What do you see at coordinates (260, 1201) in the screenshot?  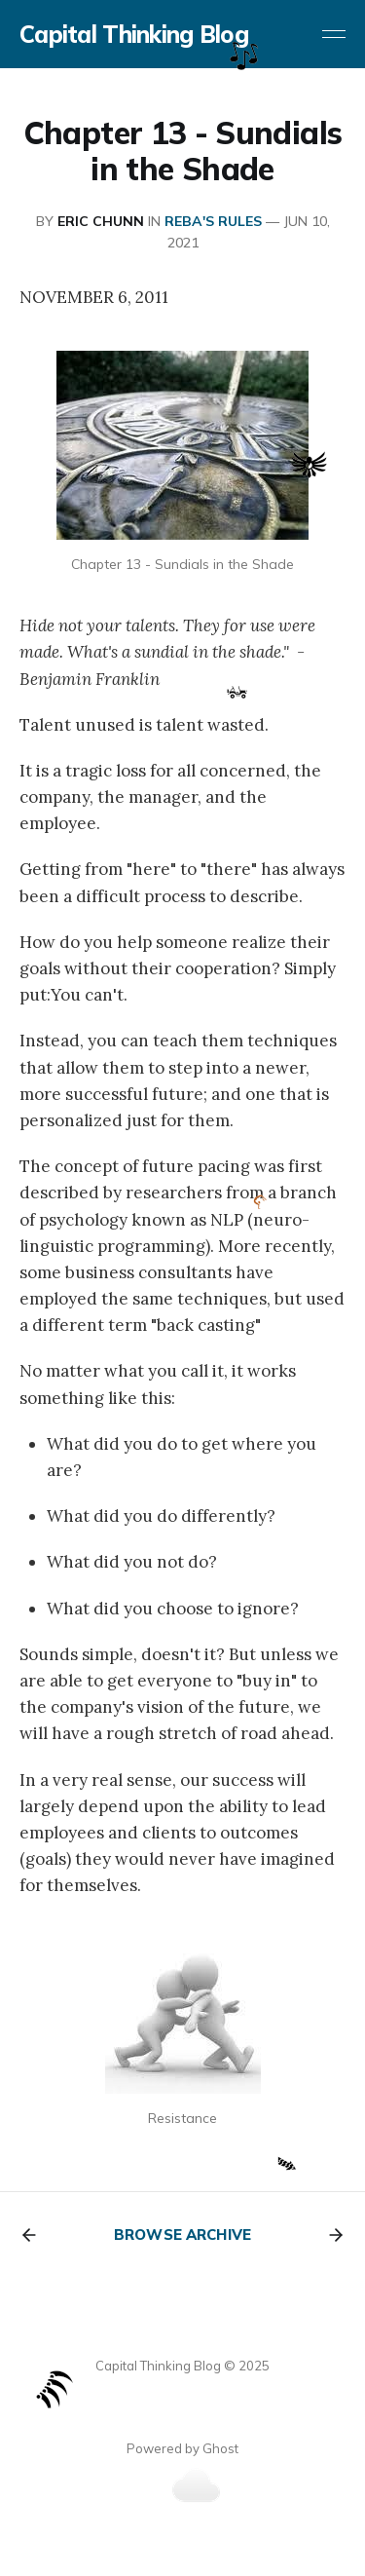 I see `indicates flexibility or acrobatics skill` at bounding box center [260, 1201].